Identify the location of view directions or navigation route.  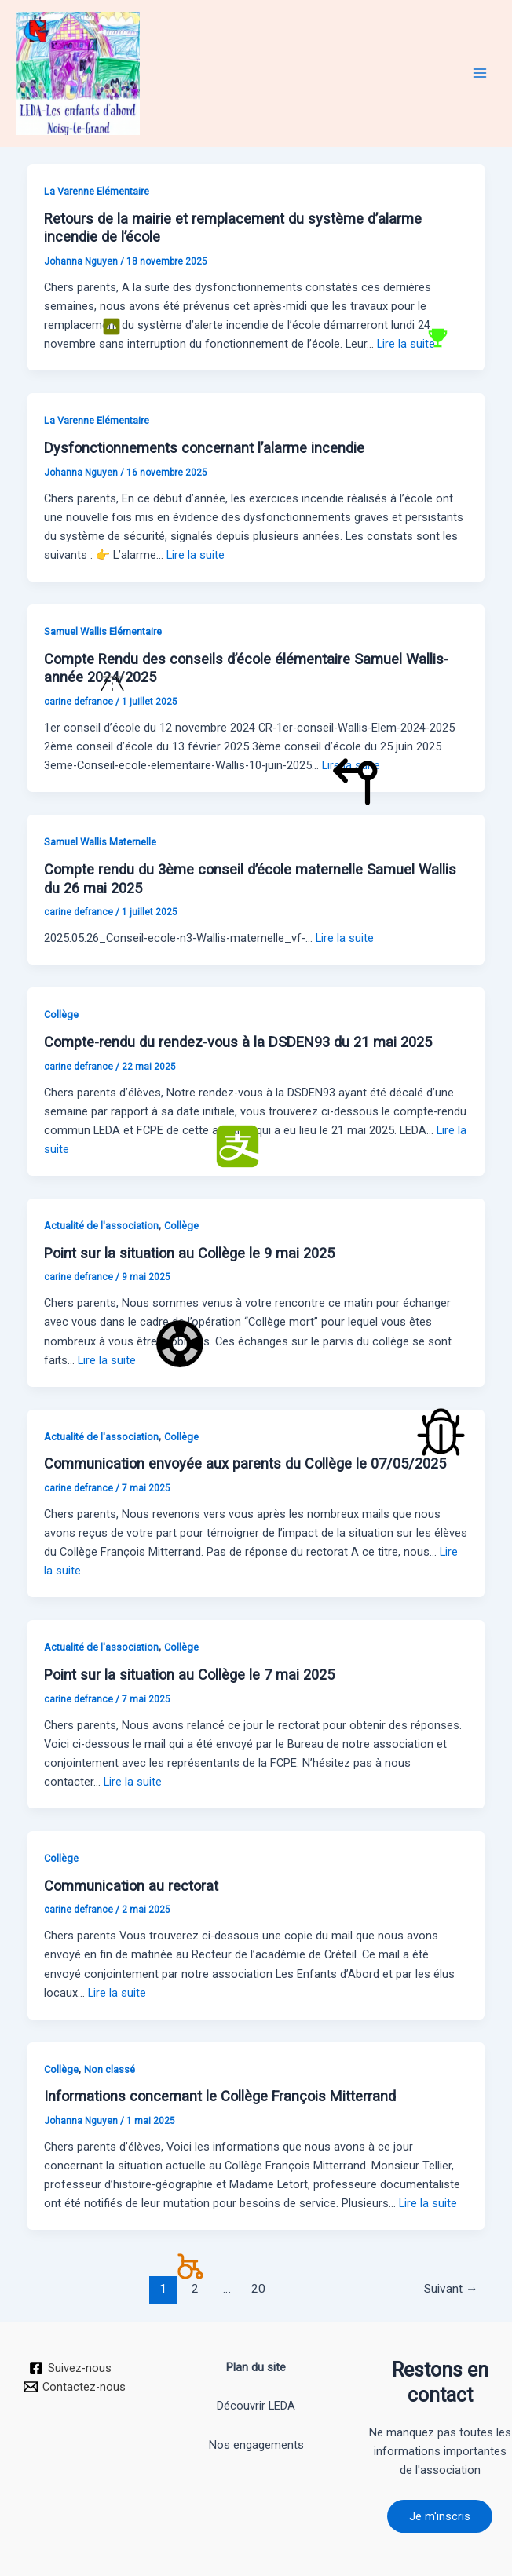
(112, 684).